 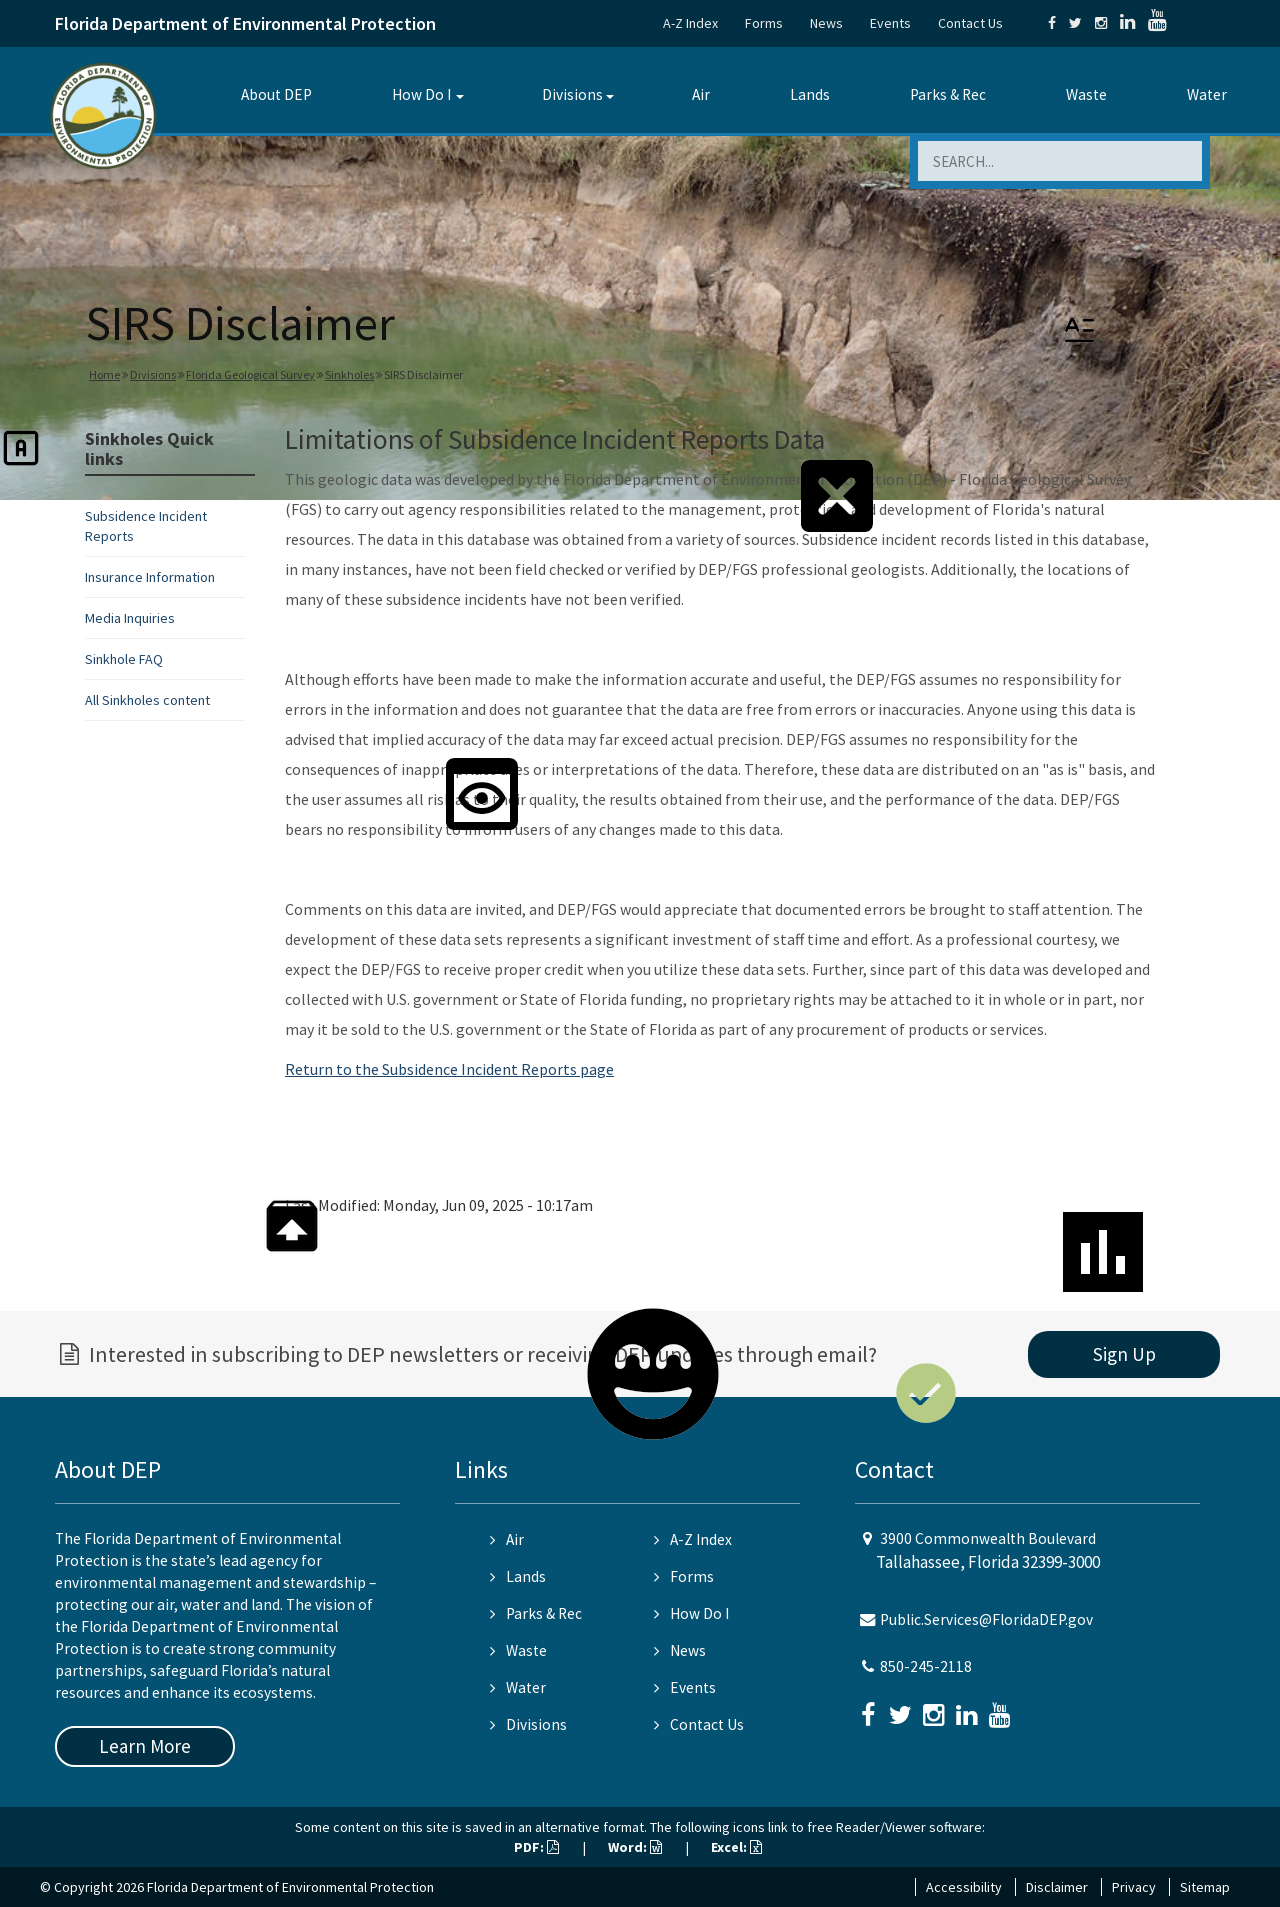 What do you see at coordinates (292, 1226) in the screenshot?
I see `restore item from archive` at bounding box center [292, 1226].